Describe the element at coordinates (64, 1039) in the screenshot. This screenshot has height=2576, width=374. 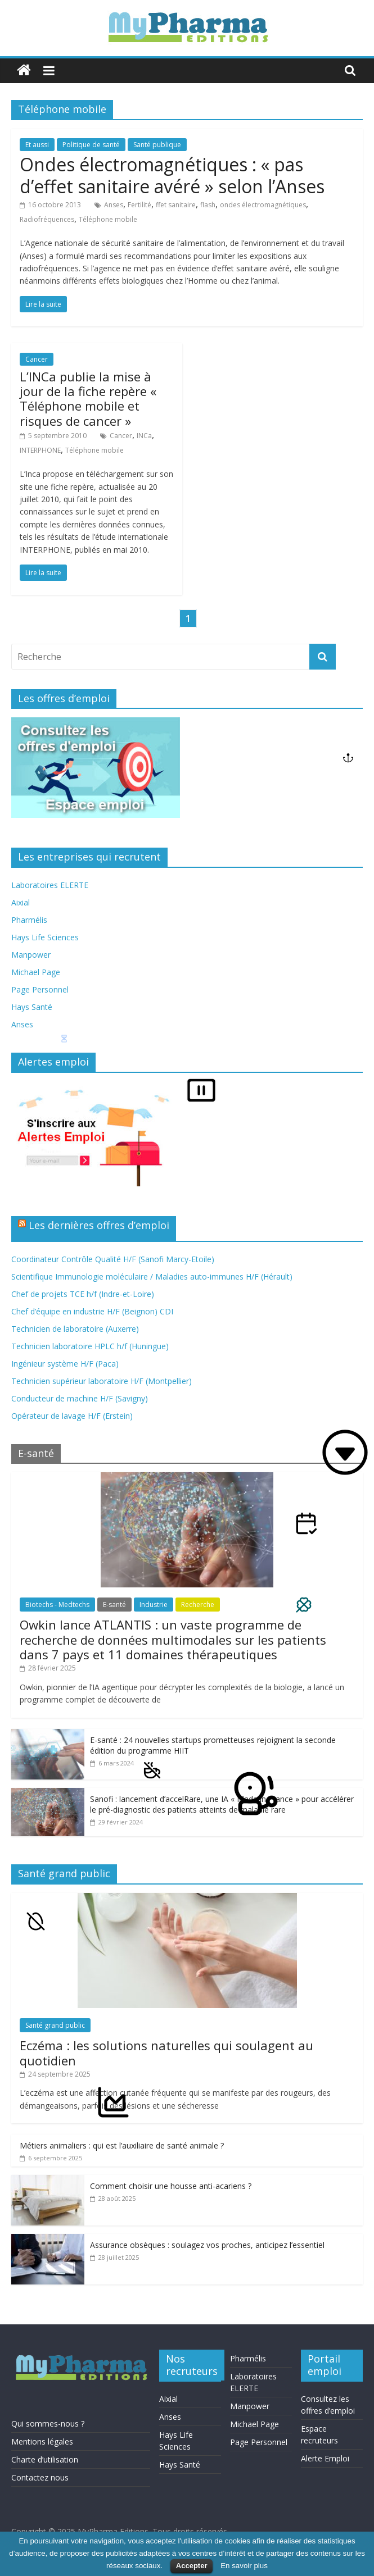
I see `indicates a process is in progress` at that location.